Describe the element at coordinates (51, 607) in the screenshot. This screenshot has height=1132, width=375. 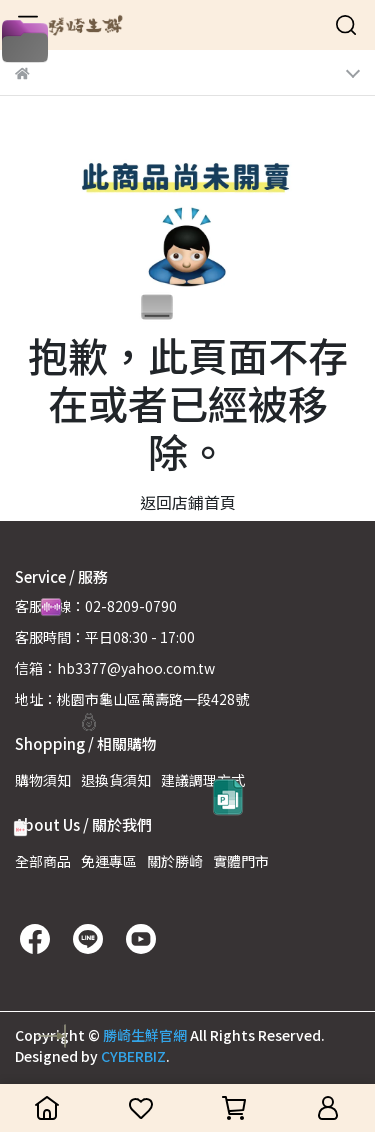
I see `open sound recorder app` at that location.